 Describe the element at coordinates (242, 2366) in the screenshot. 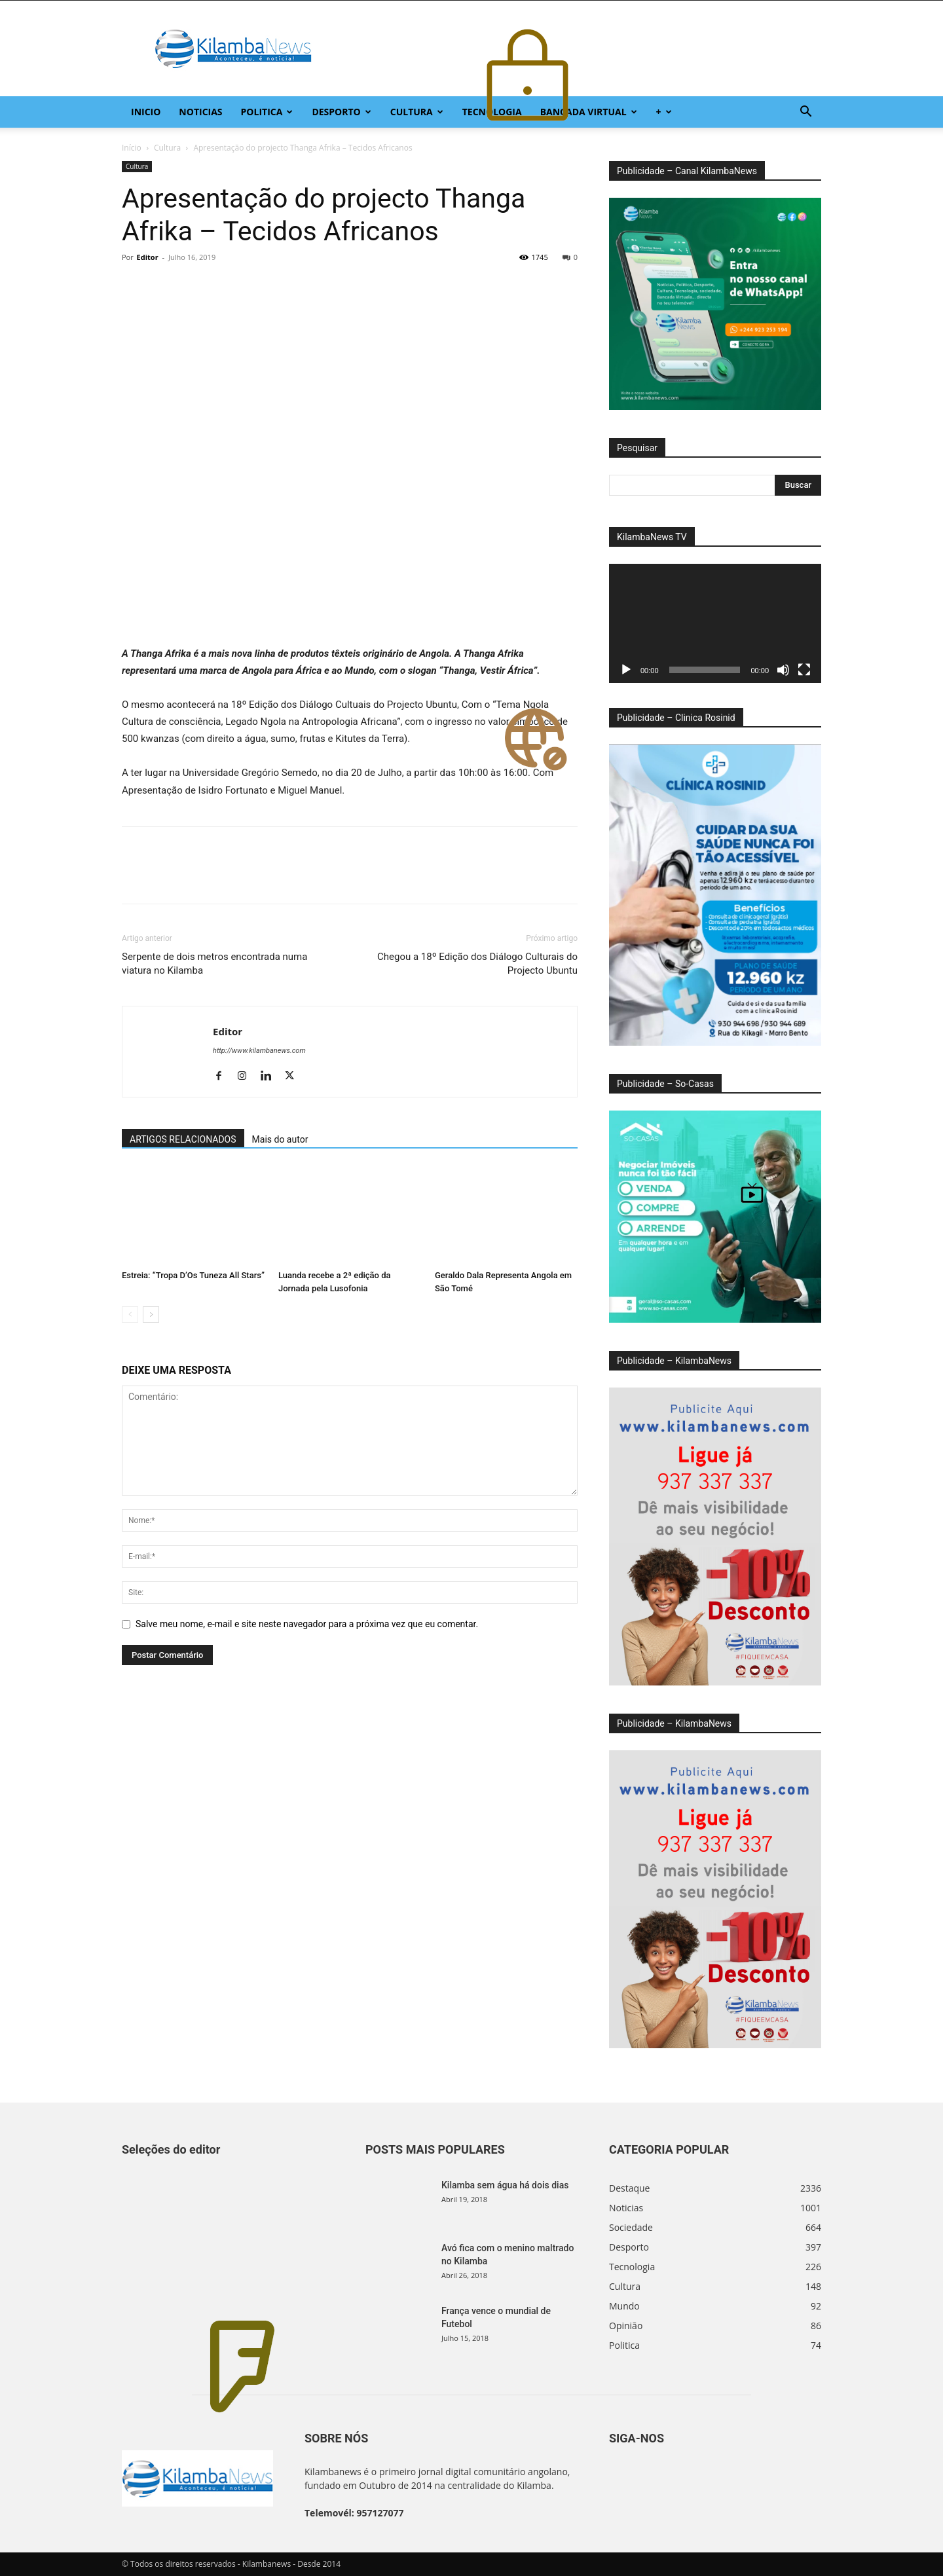

I see `open foursquare app` at that location.